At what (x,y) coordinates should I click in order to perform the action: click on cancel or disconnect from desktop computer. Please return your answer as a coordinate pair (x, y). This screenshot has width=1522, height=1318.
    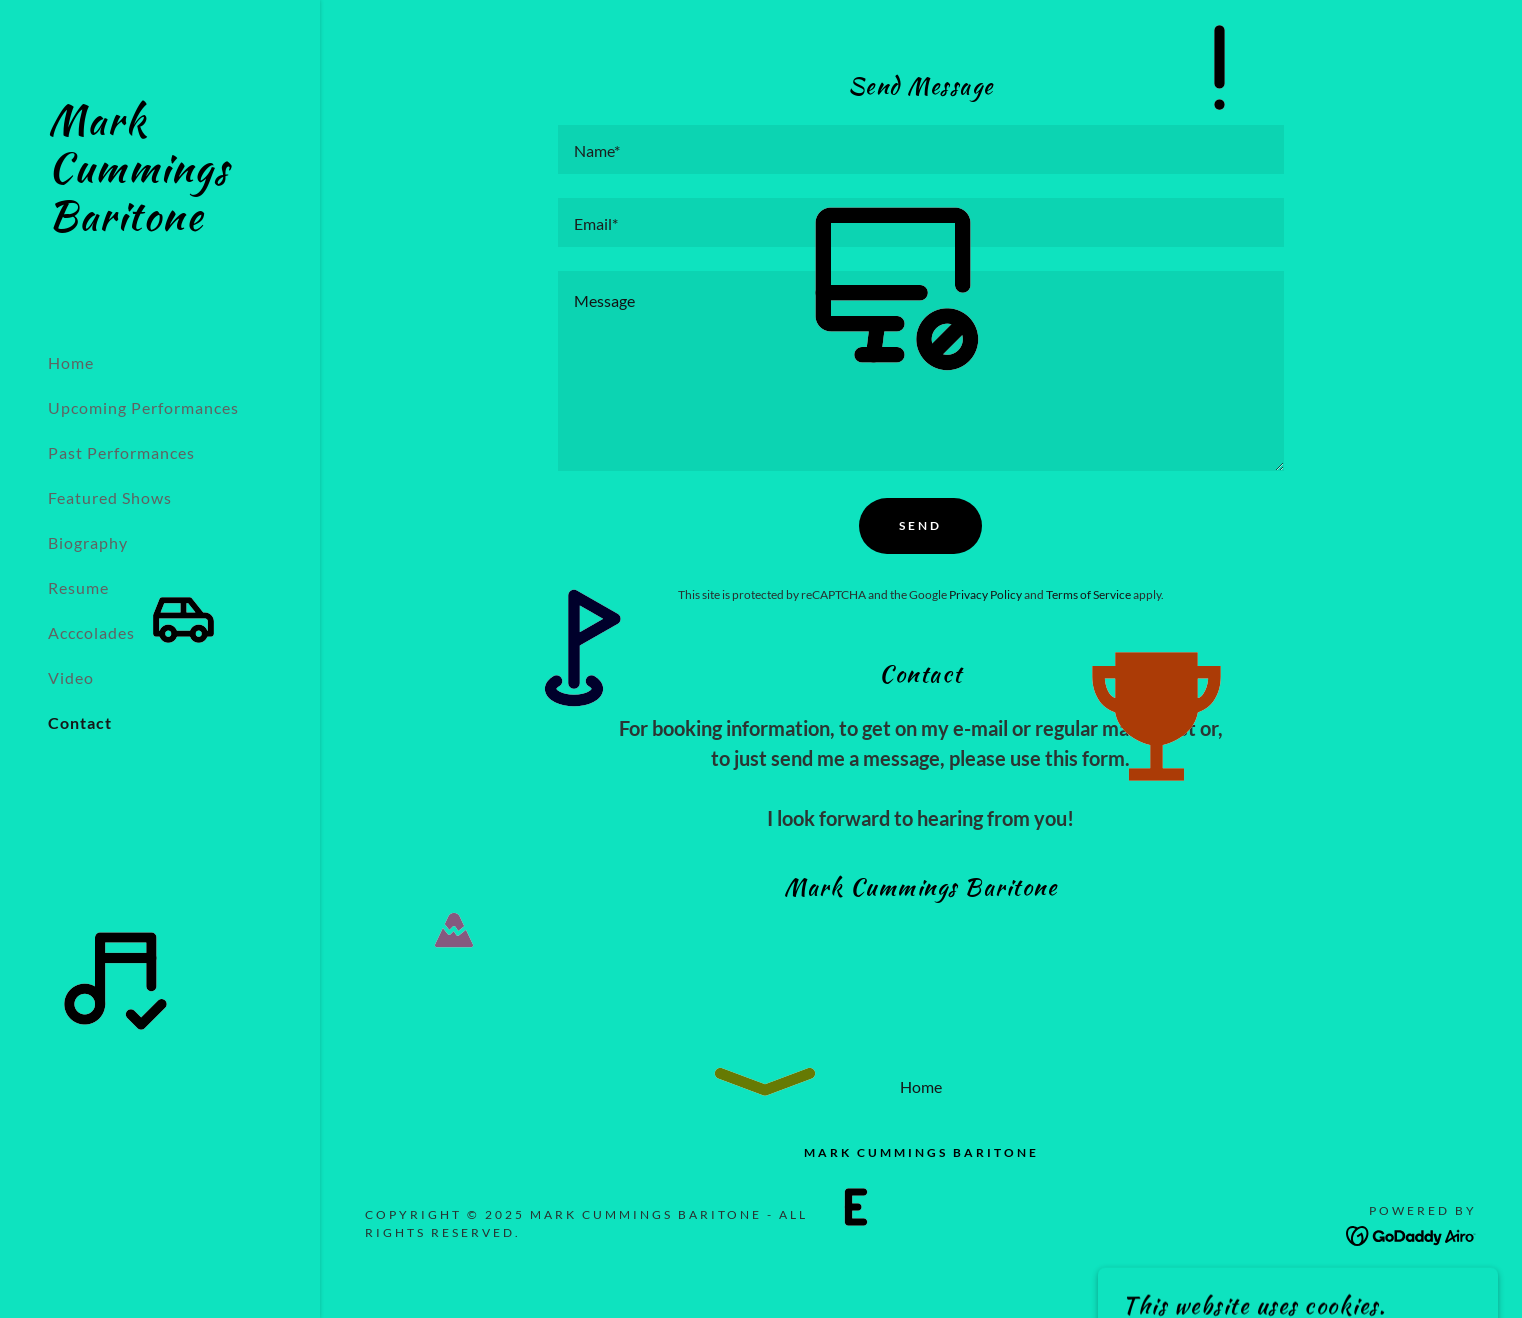
    Looking at the image, I should click on (893, 285).